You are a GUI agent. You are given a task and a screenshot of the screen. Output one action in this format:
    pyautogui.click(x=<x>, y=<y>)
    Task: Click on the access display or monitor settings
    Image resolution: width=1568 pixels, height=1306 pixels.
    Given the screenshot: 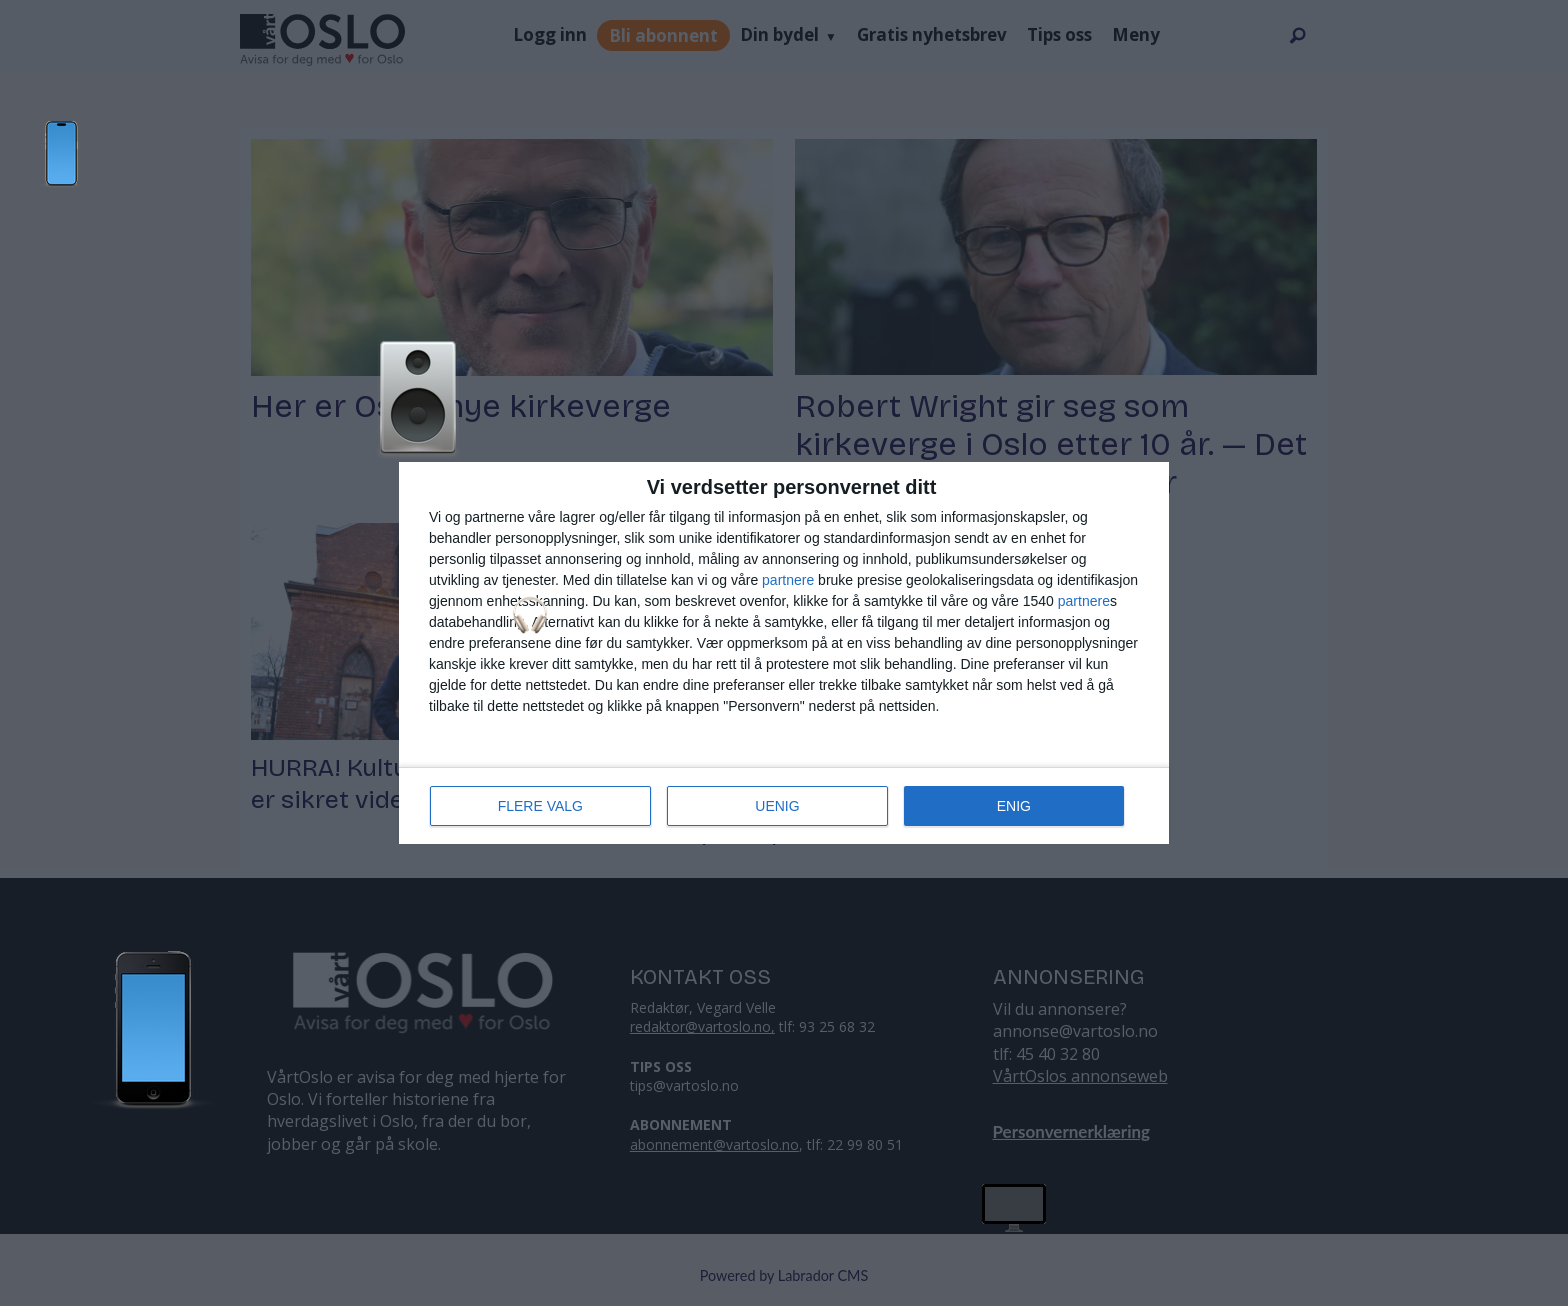 What is the action you would take?
    pyautogui.click(x=1014, y=1208)
    